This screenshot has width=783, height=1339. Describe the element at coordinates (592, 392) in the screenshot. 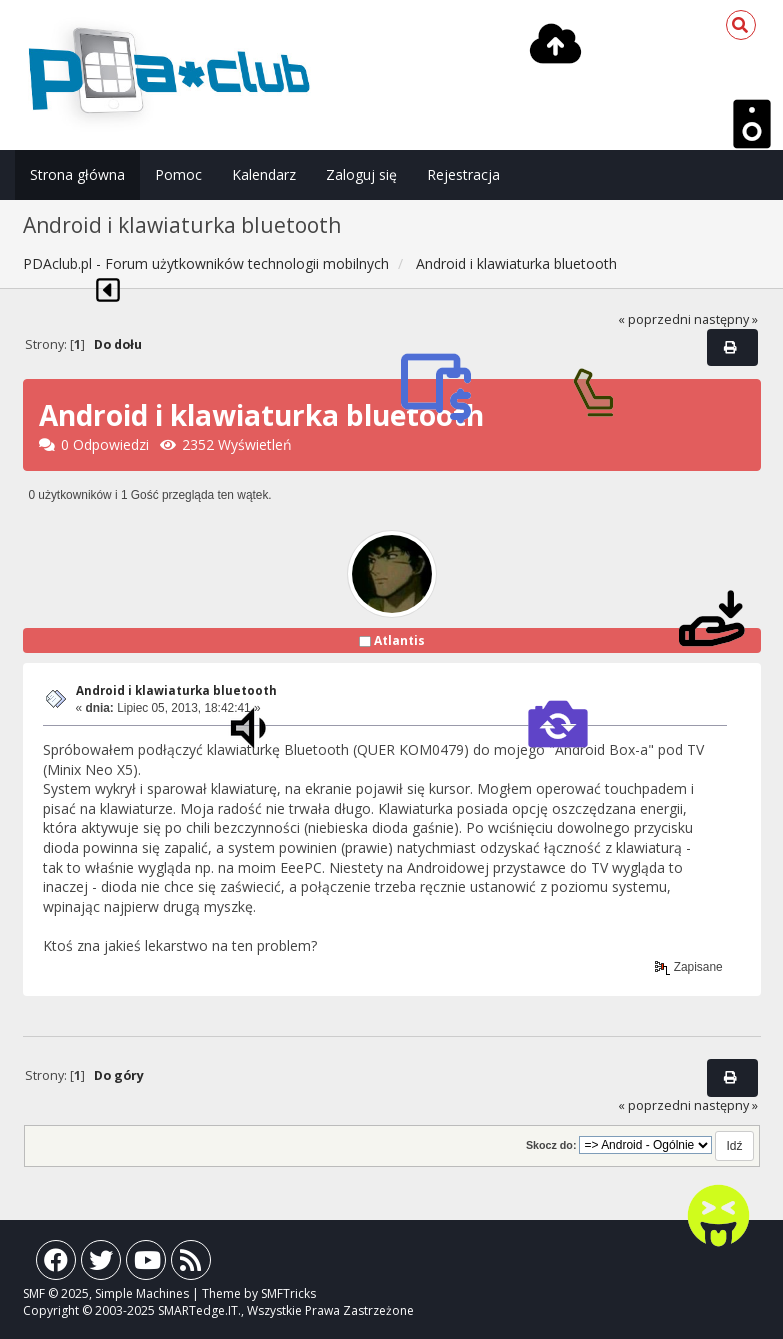

I see `select or reserve a seat` at that location.